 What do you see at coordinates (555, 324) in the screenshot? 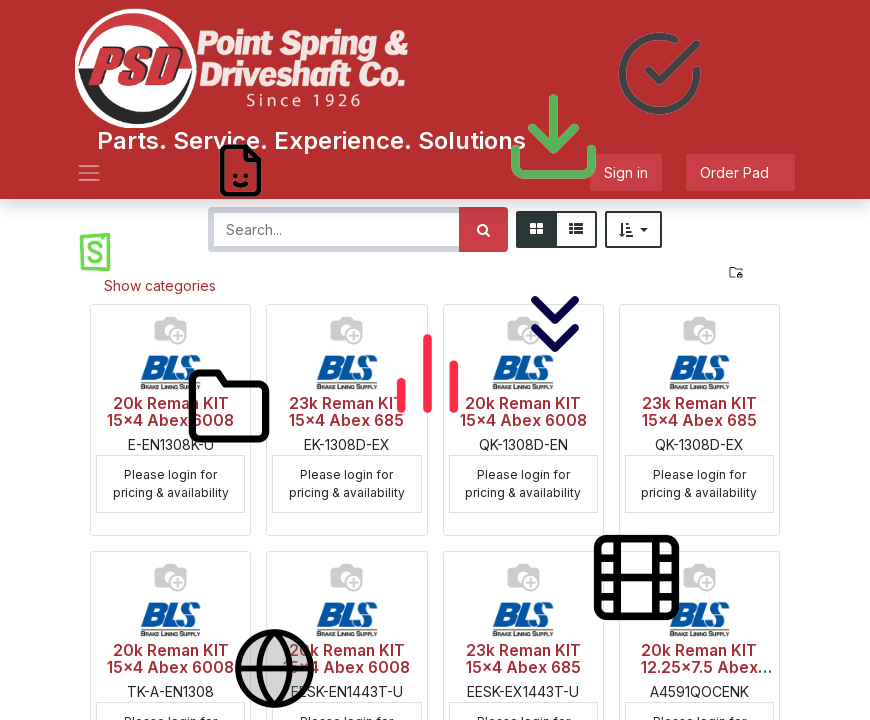
I see `scroll down or view more content` at bounding box center [555, 324].